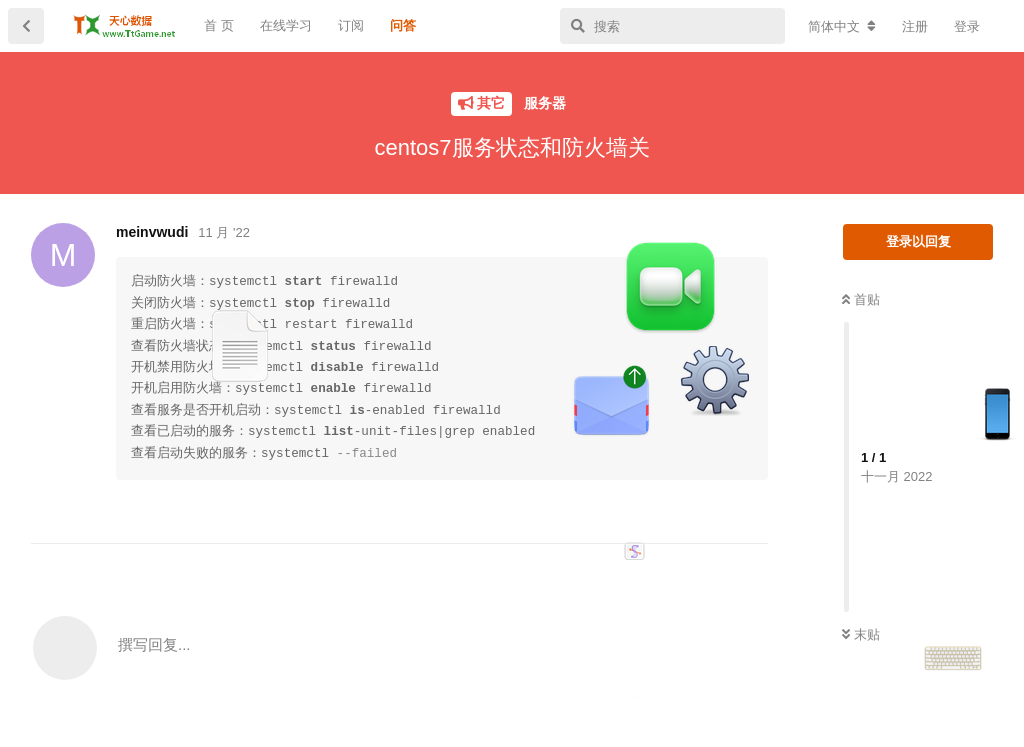  I want to click on connect a wireless bluetooth keyboard, so click(953, 658).